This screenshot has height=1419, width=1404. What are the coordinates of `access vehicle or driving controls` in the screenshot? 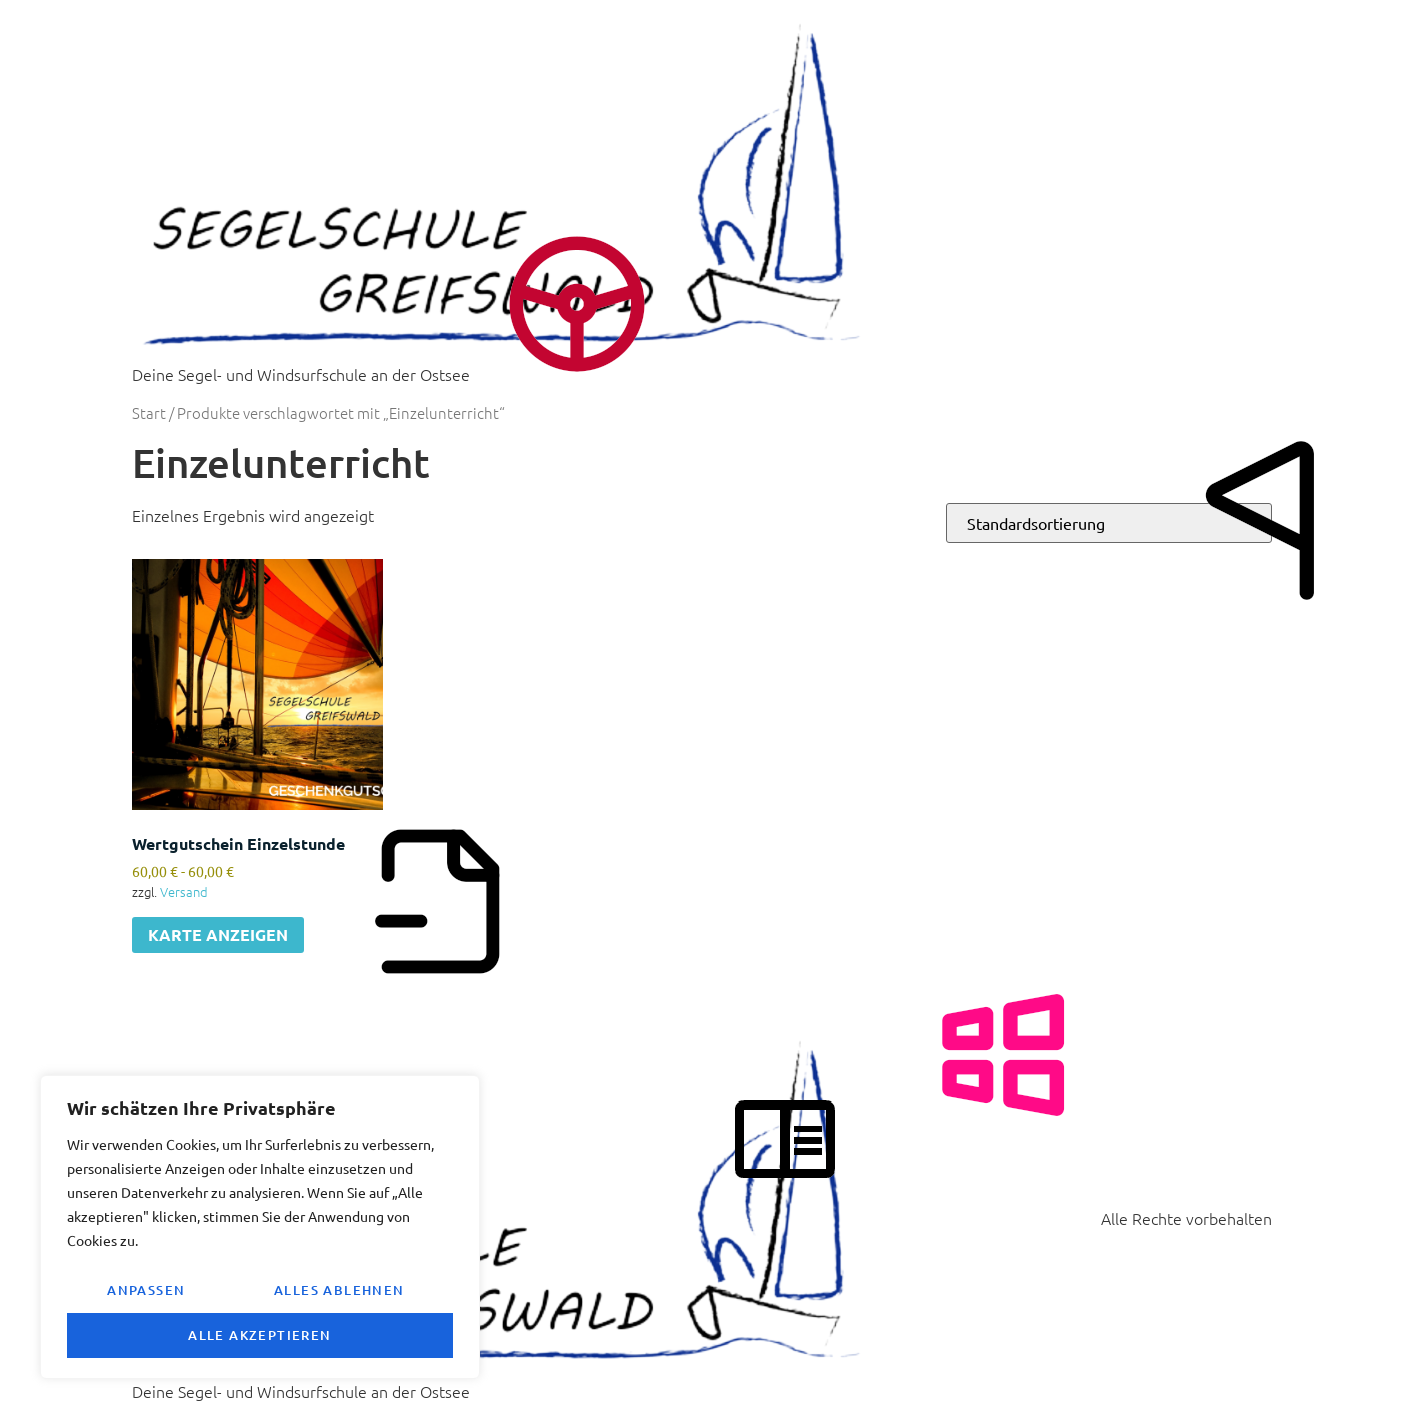 It's located at (577, 304).